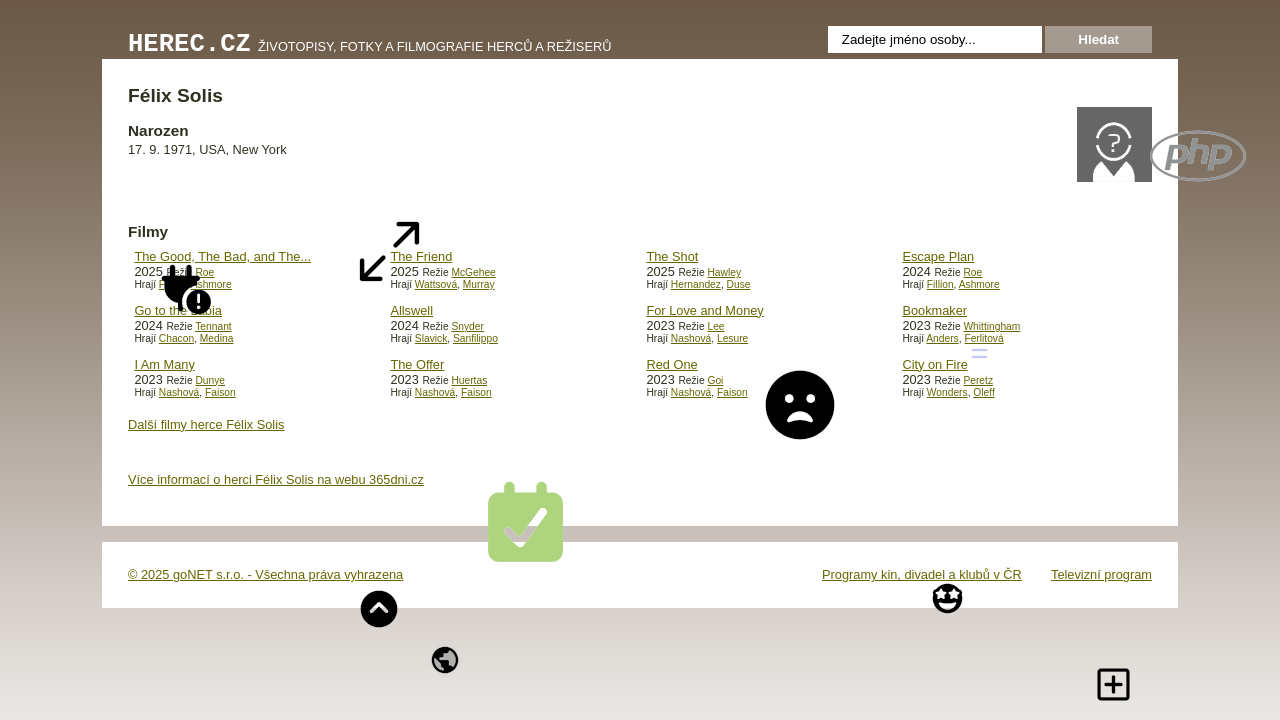 This screenshot has height=720, width=1280. What do you see at coordinates (525, 524) in the screenshot?
I see `confirm or schedule an appointment` at bounding box center [525, 524].